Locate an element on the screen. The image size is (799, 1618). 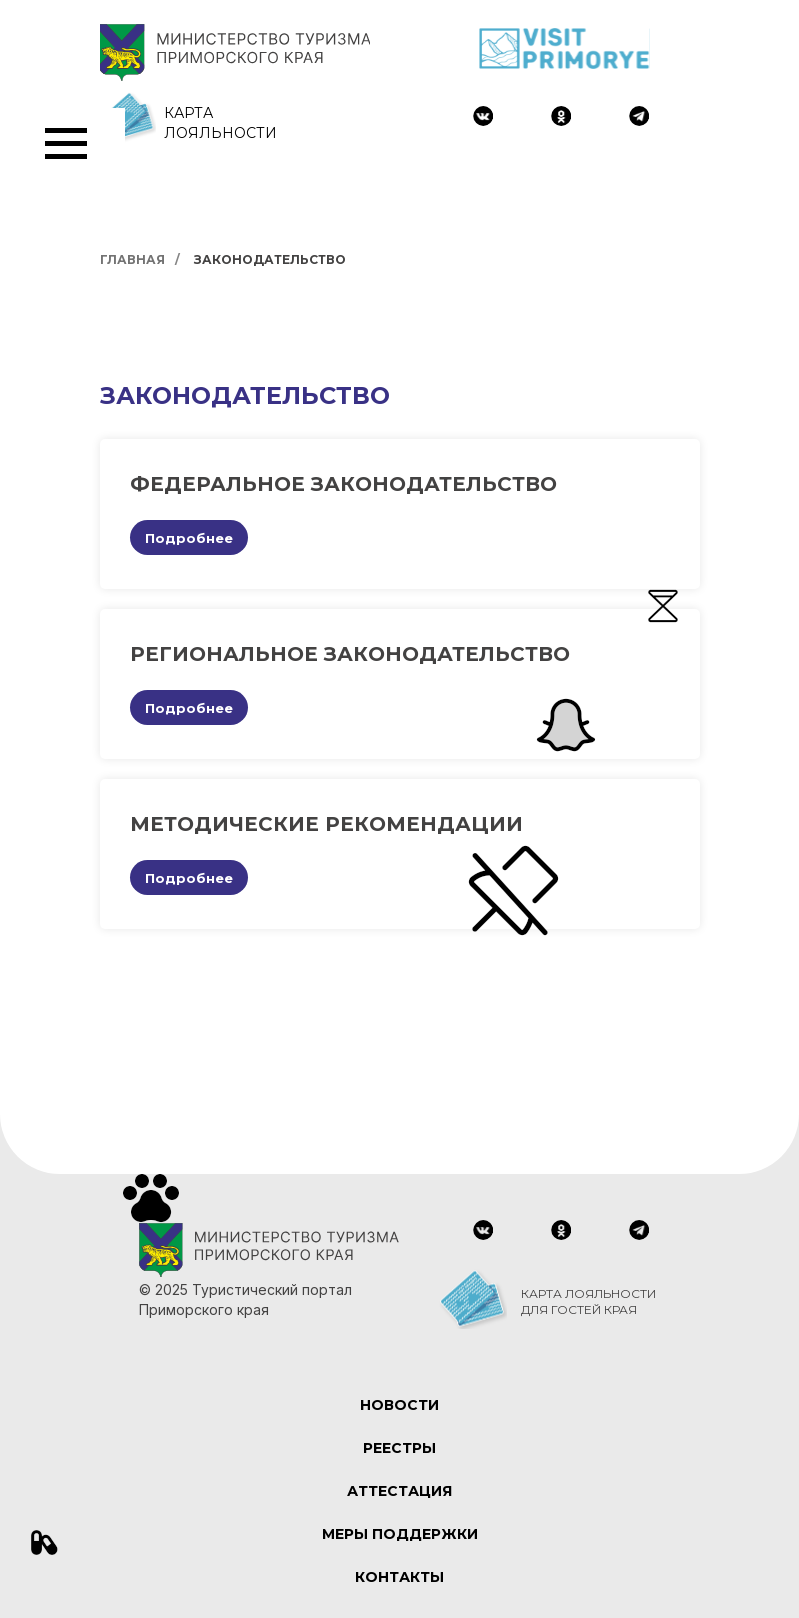
open snapchat app is located at coordinates (566, 726).